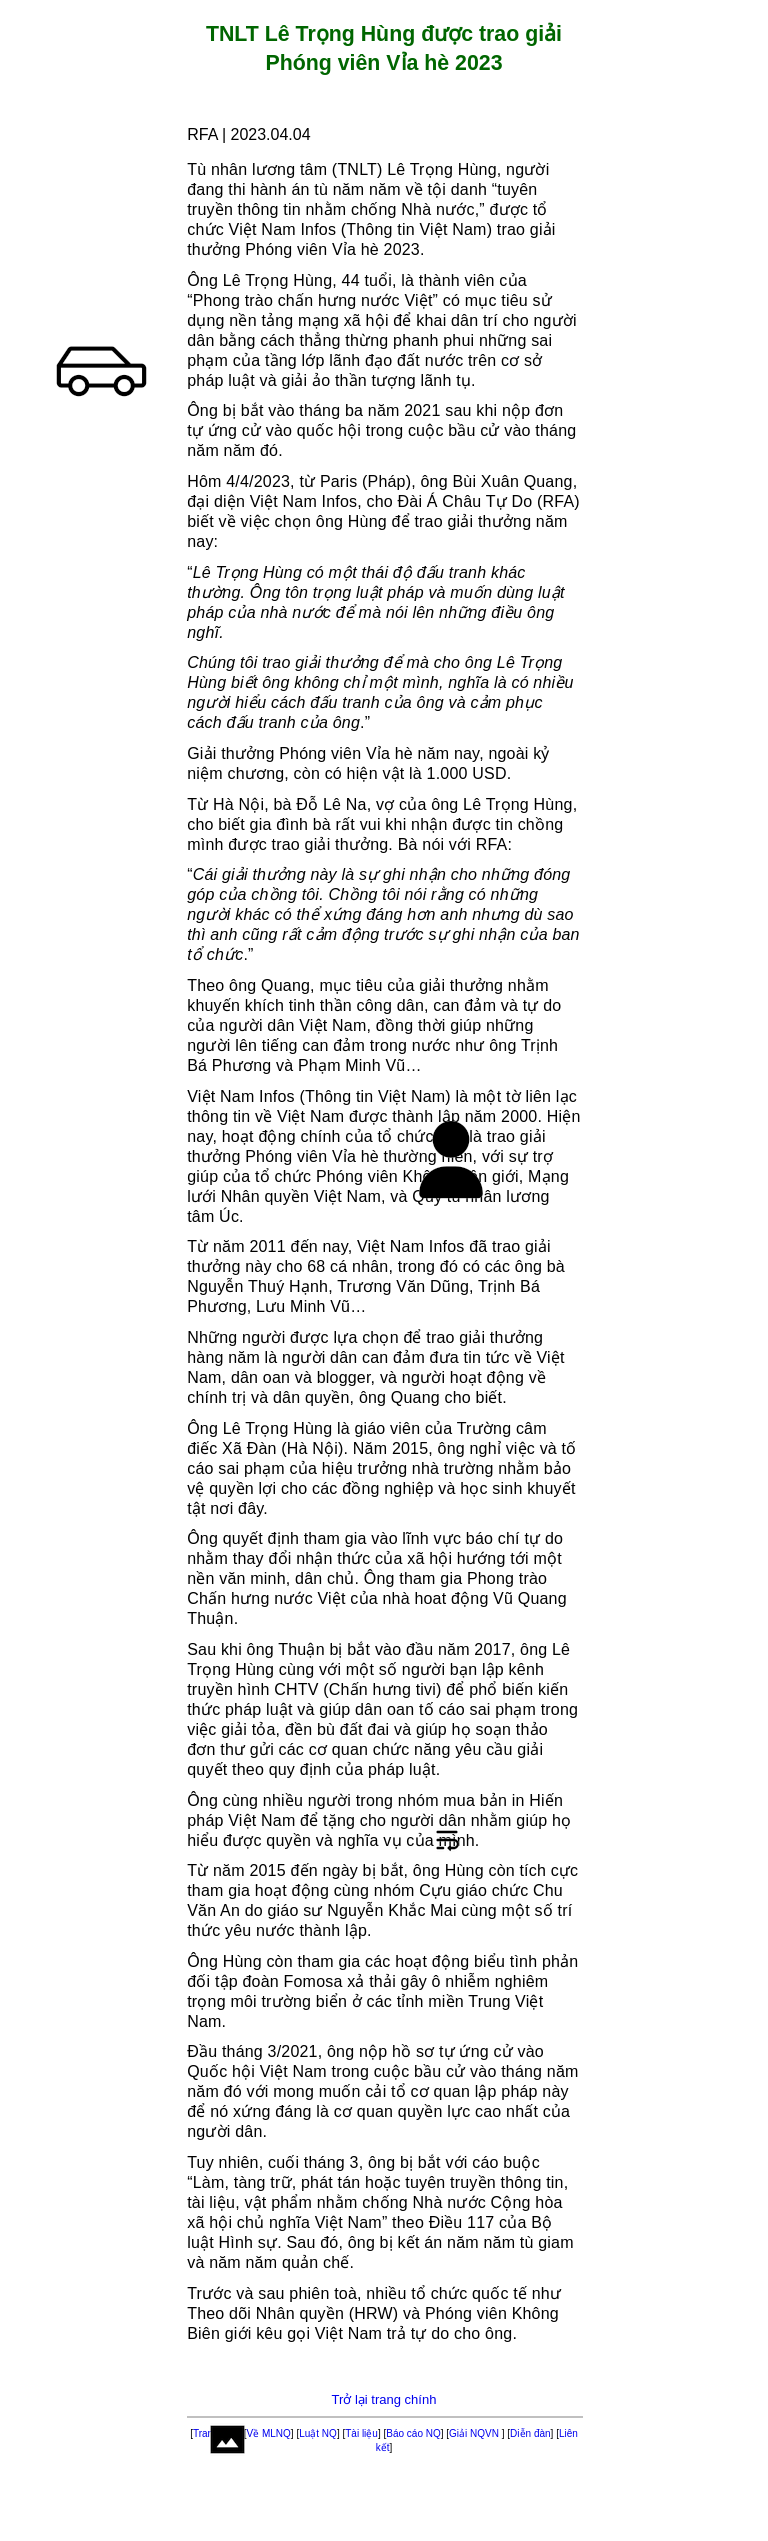  Describe the element at coordinates (101, 368) in the screenshot. I see `access vehicle or car-related settings` at that location.